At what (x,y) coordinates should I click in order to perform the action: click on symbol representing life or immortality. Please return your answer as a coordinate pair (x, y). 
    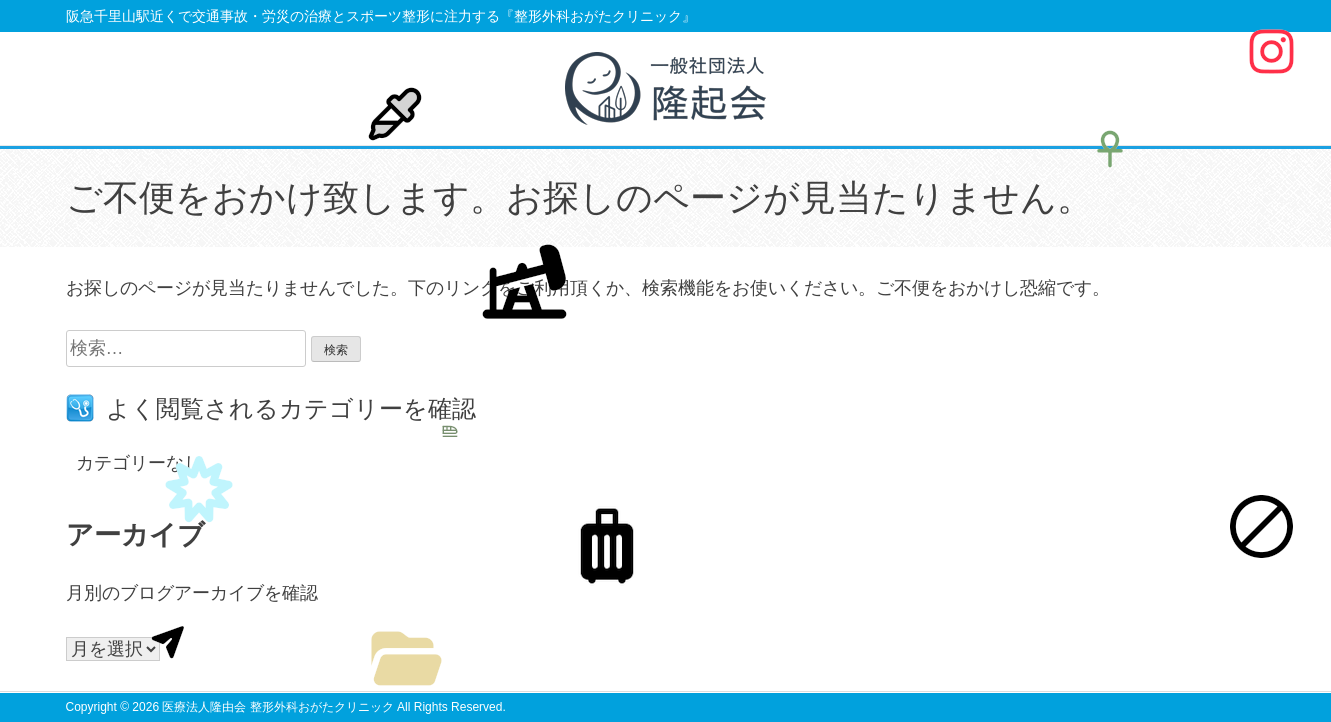
    Looking at the image, I should click on (1110, 149).